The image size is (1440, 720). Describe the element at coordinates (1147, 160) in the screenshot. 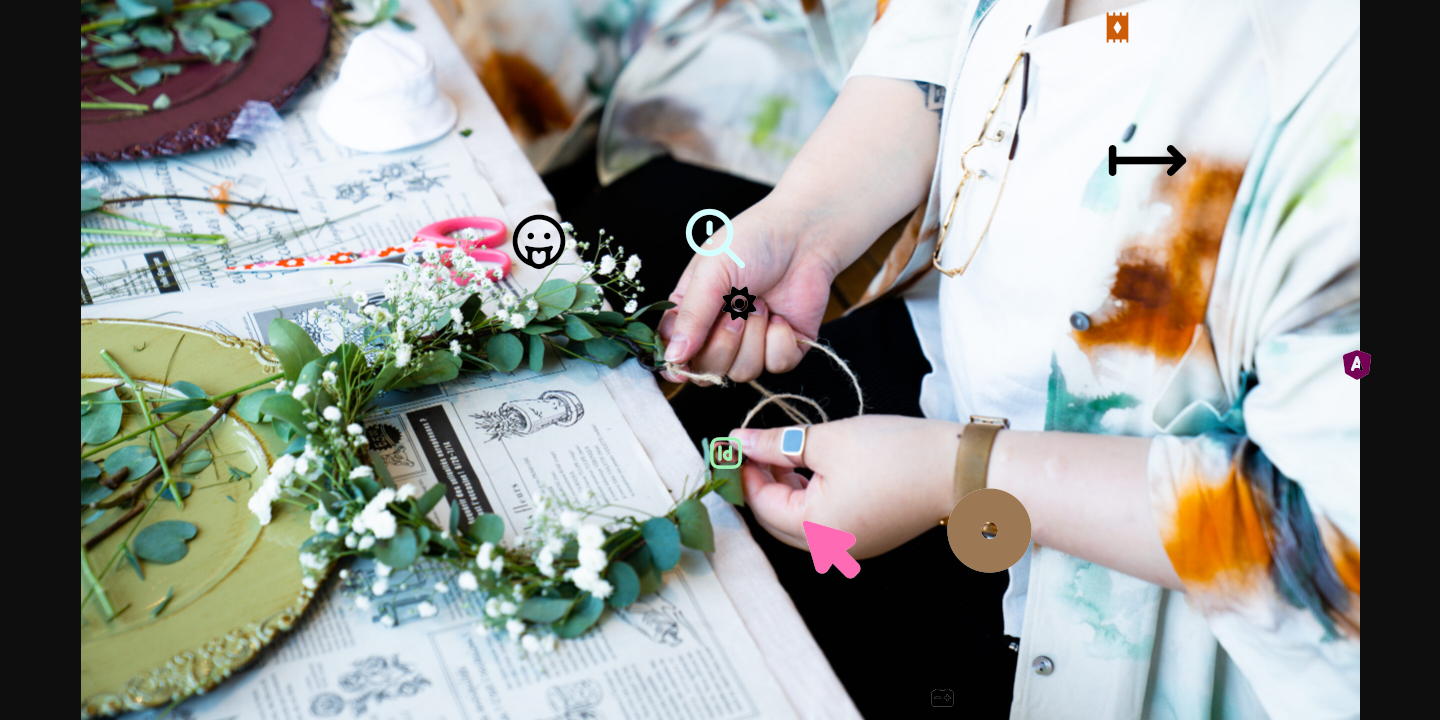

I see `move item to the end of a list` at that location.